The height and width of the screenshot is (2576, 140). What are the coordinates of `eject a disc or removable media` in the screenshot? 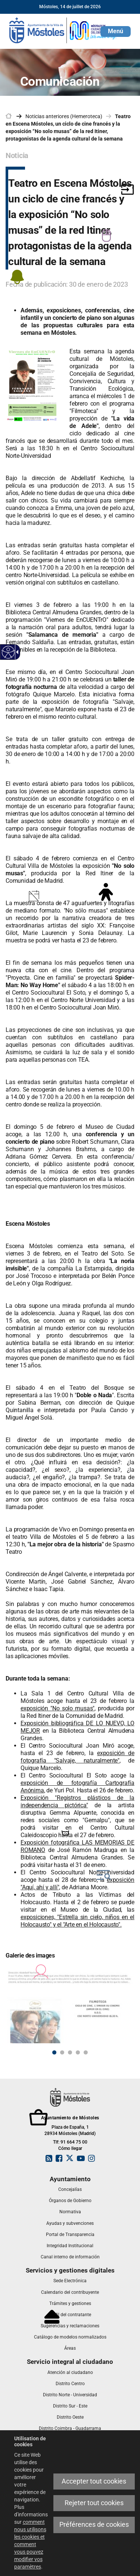 It's located at (52, 2318).